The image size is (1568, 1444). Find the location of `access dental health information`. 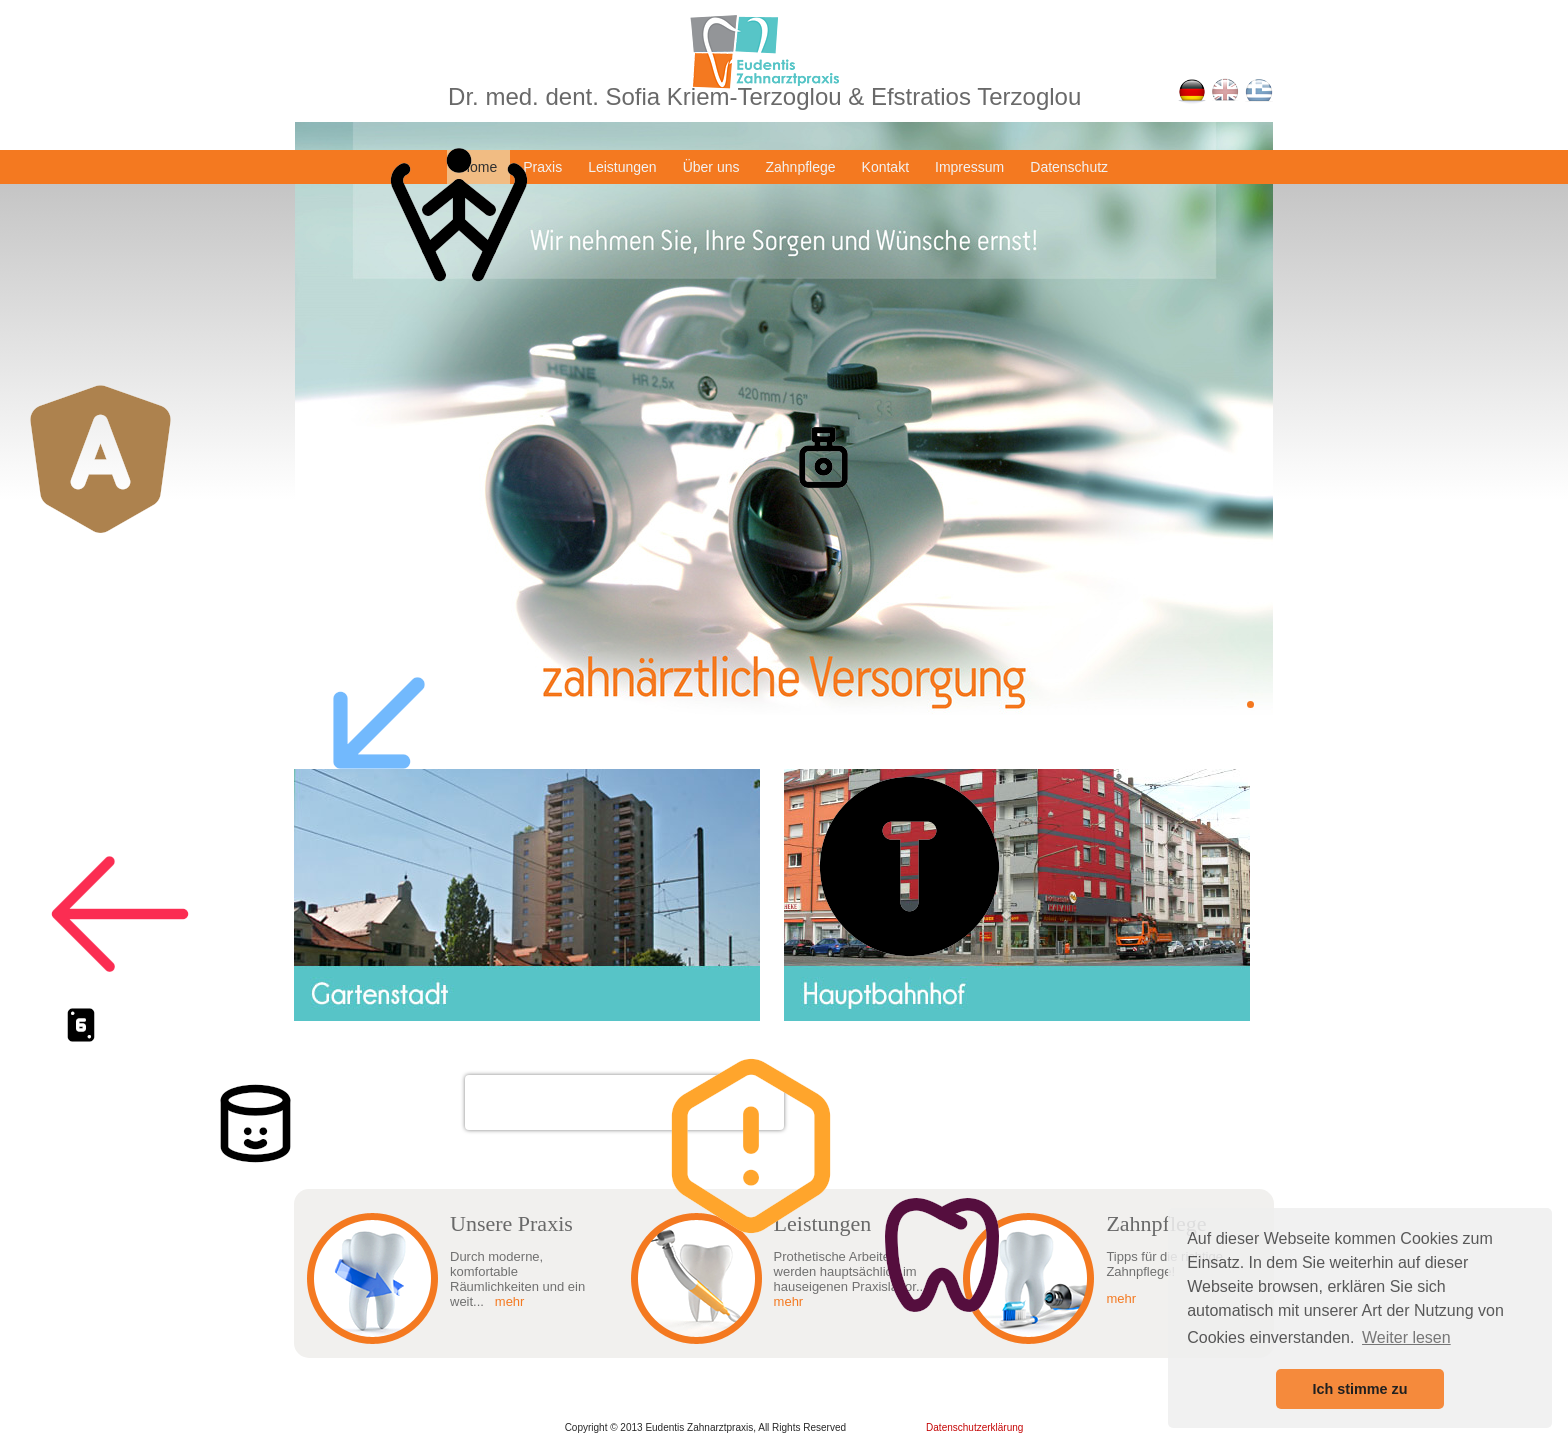

access dental health information is located at coordinates (942, 1255).